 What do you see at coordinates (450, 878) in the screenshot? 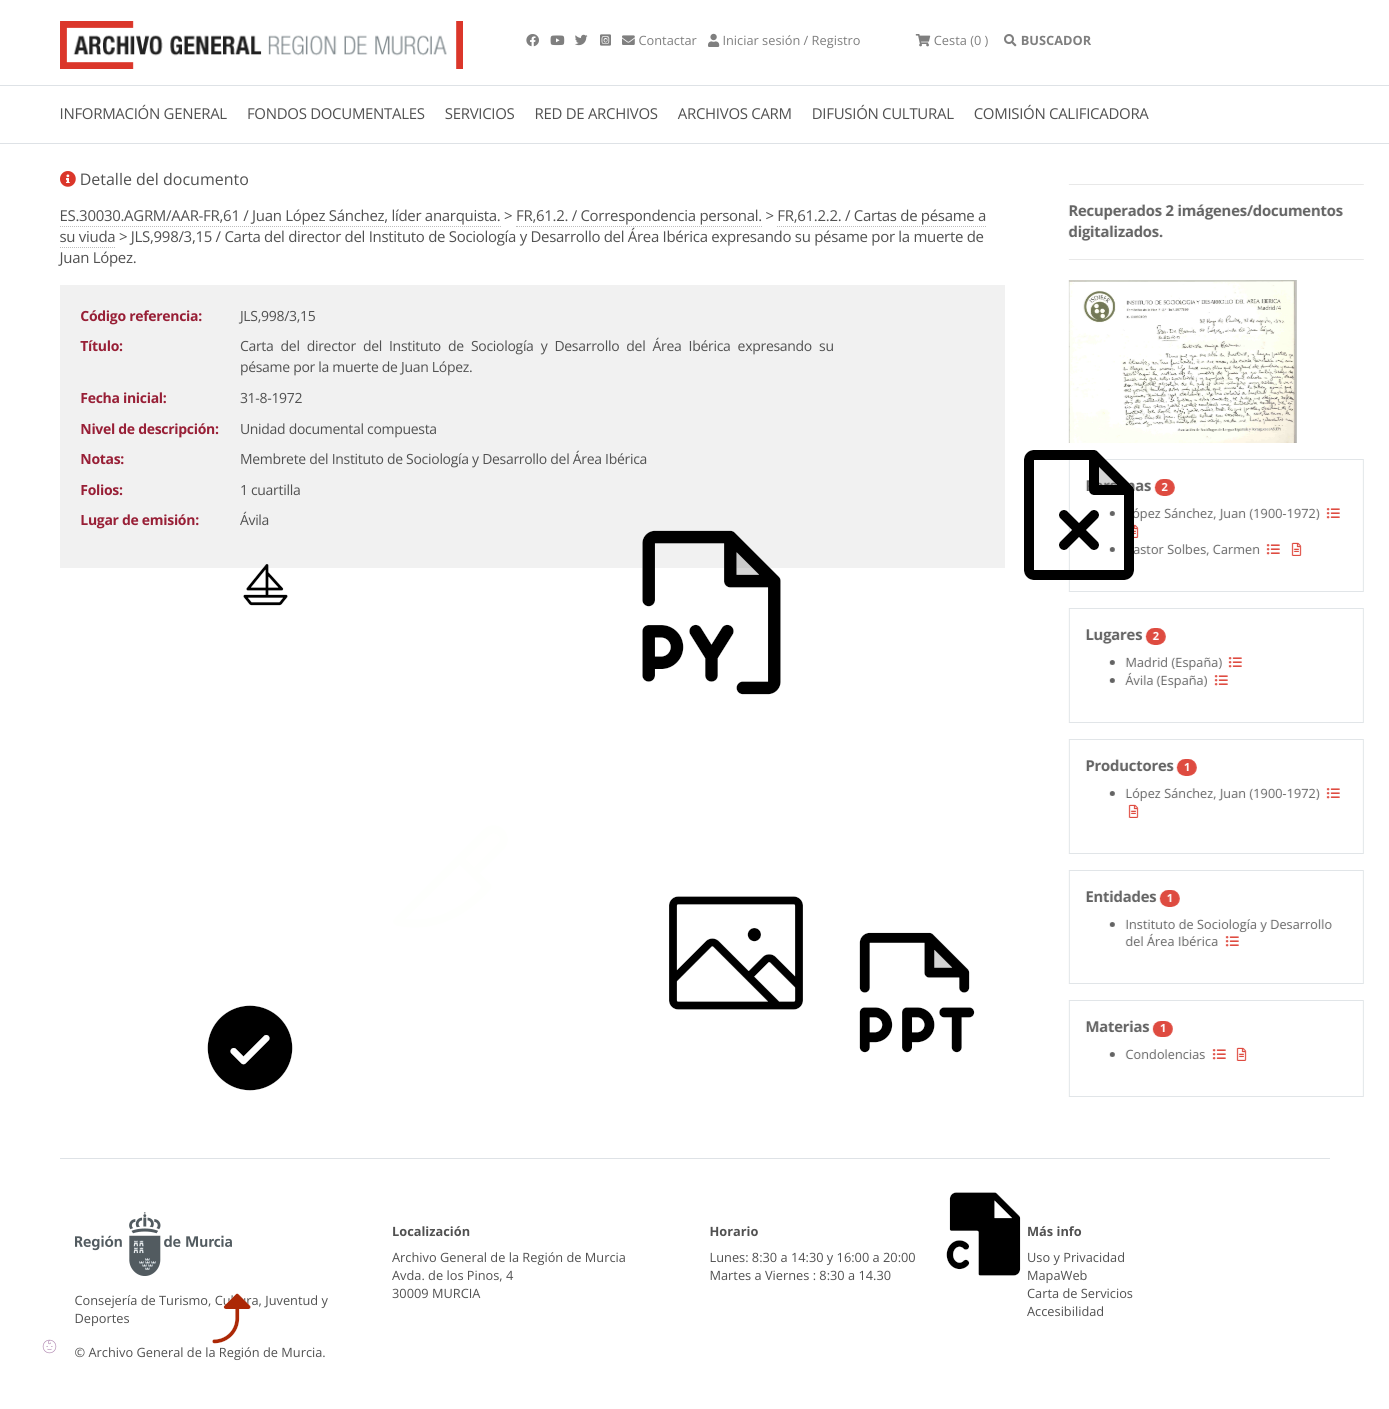
I see `kitchen or cooking tools category` at bounding box center [450, 878].